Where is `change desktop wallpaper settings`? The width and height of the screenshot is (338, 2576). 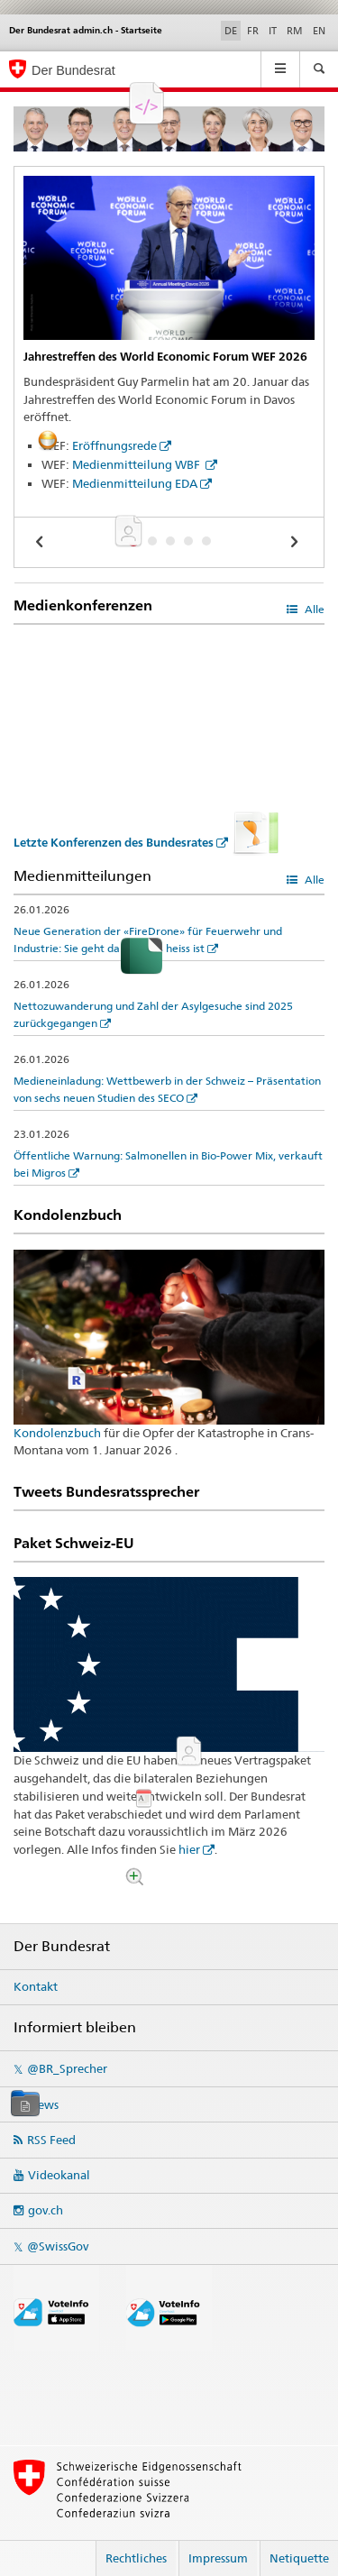
change desktop wallpaper settings is located at coordinates (142, 955).